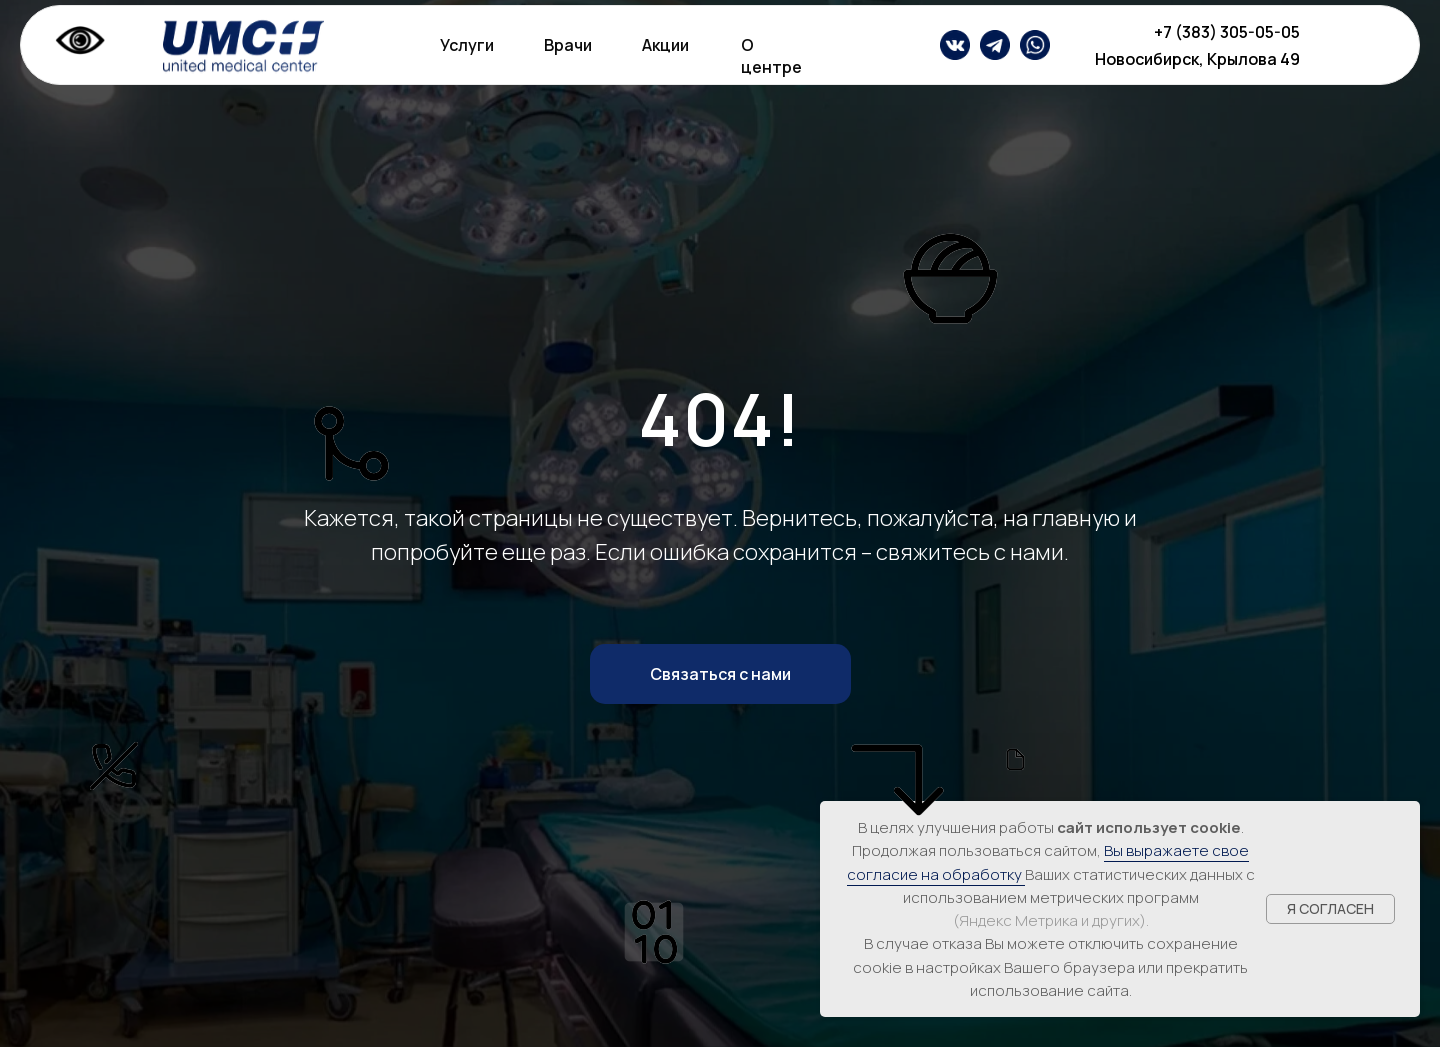  What do you see at coordinates (1015, 759) in the screenshot?
I see `view or open a file` at bounding box center [1015, 759].